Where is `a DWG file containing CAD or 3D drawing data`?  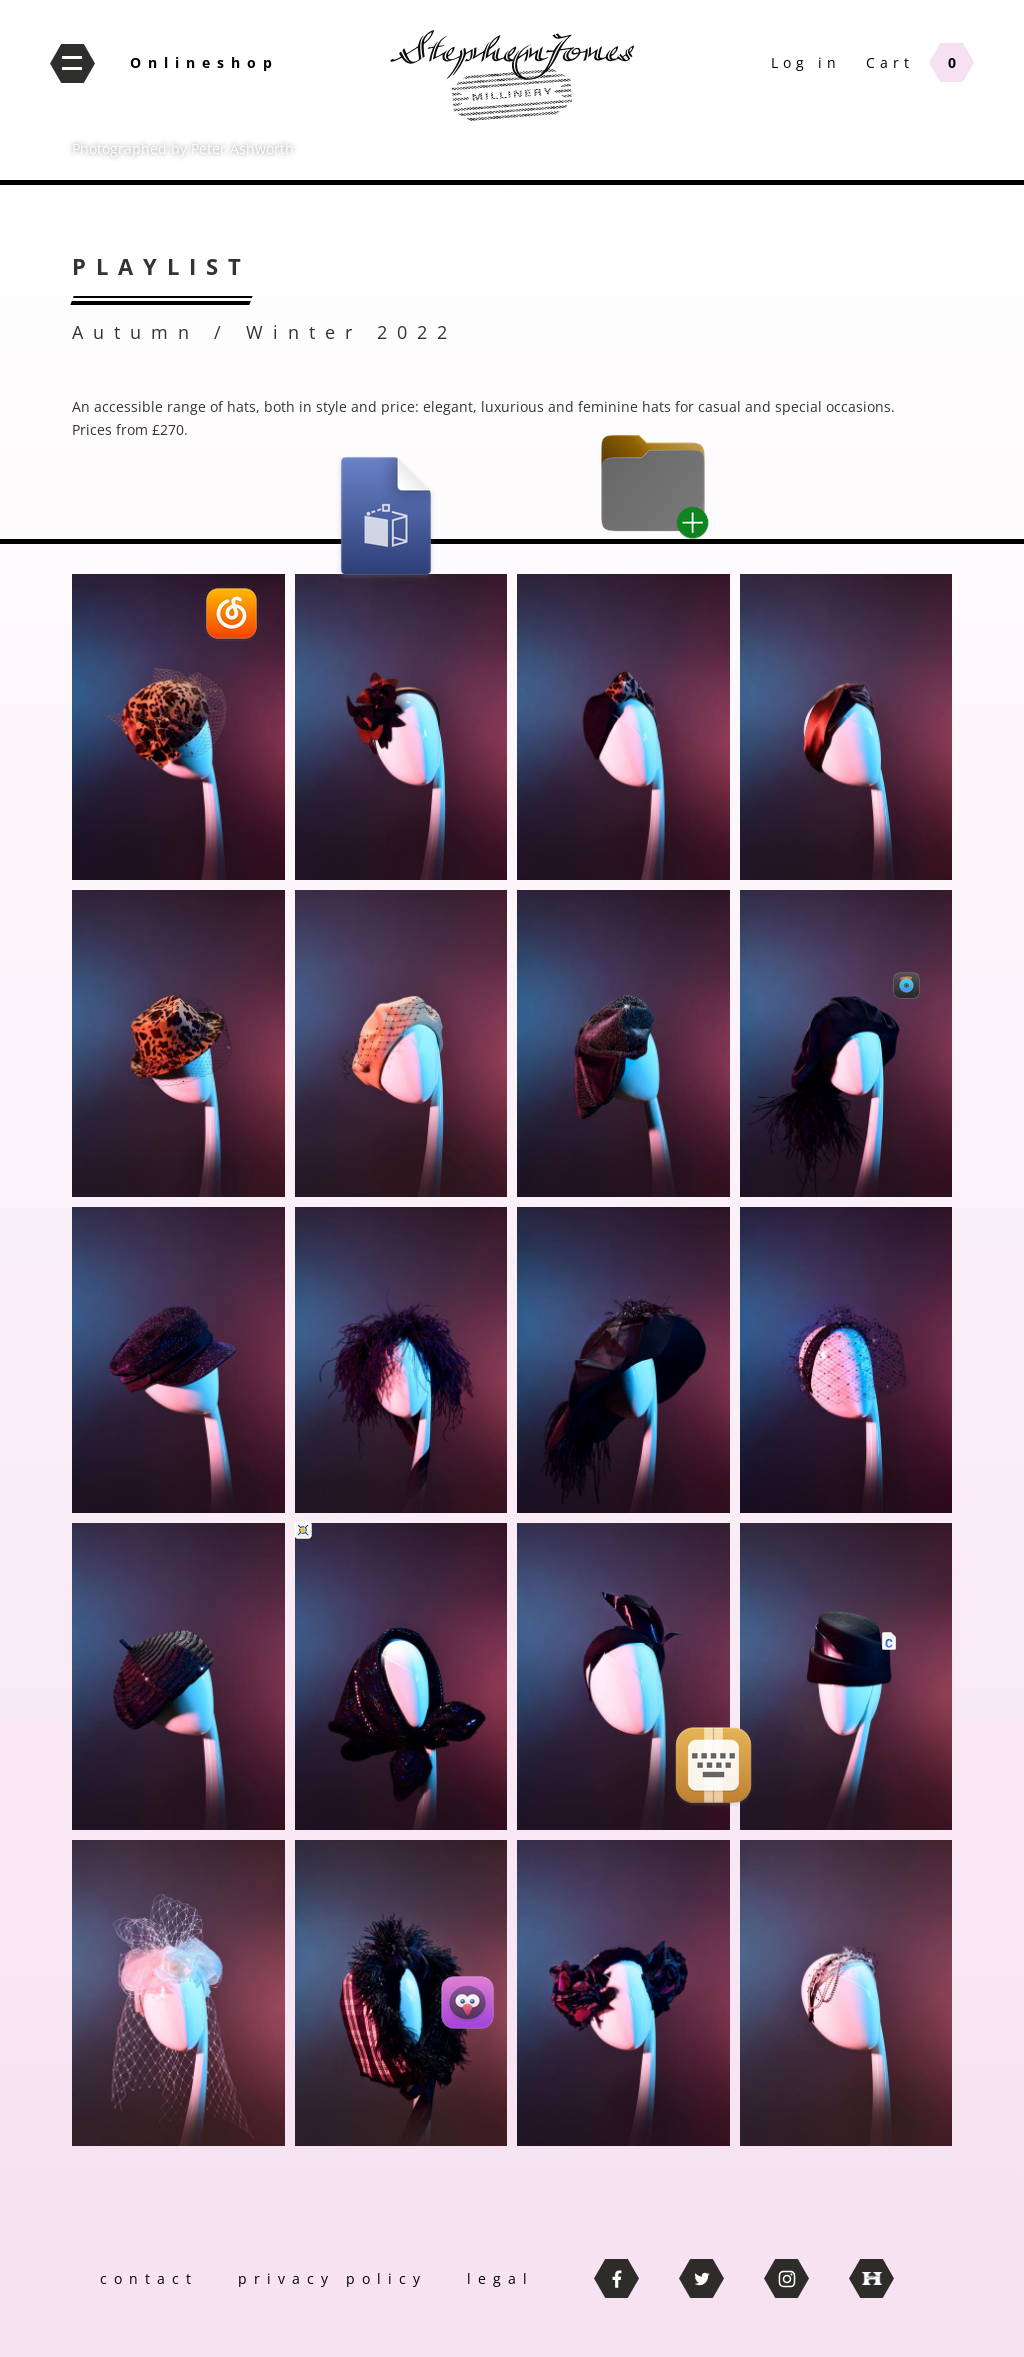 a DWG file containing CAD or 3D drawing data is located at coordinates (386, 518).